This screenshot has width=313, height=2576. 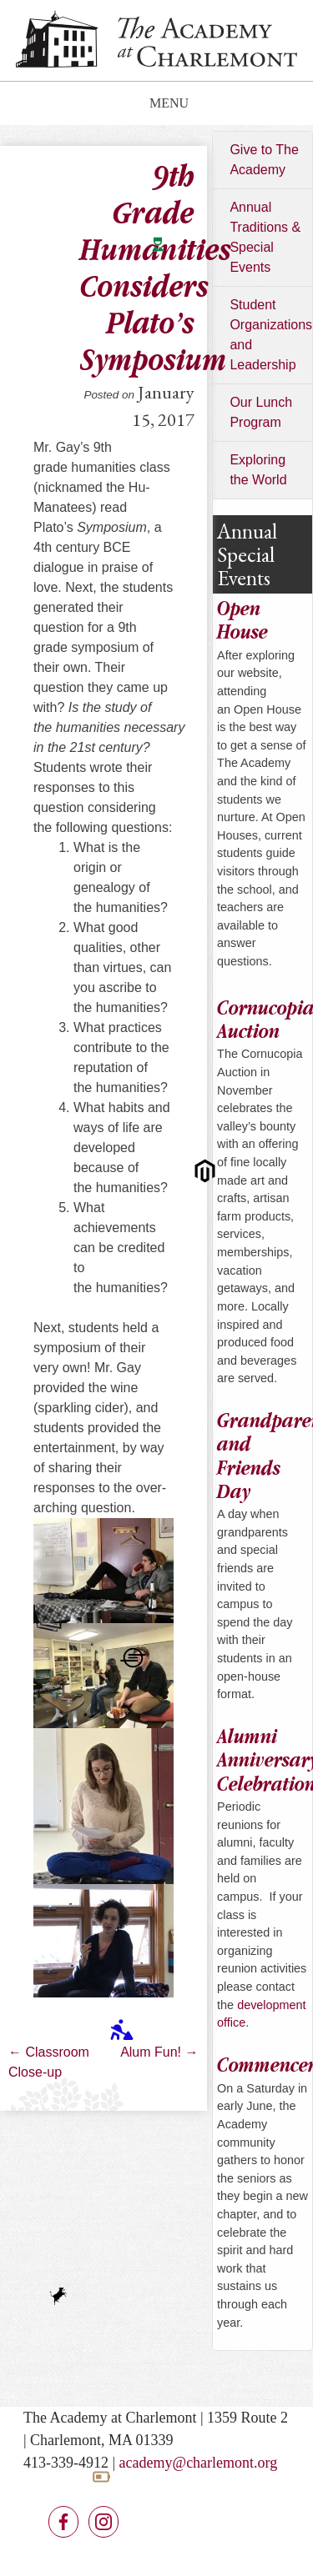 I want to click on indicates battery at 50% charge, so click(x=101, y=2477).